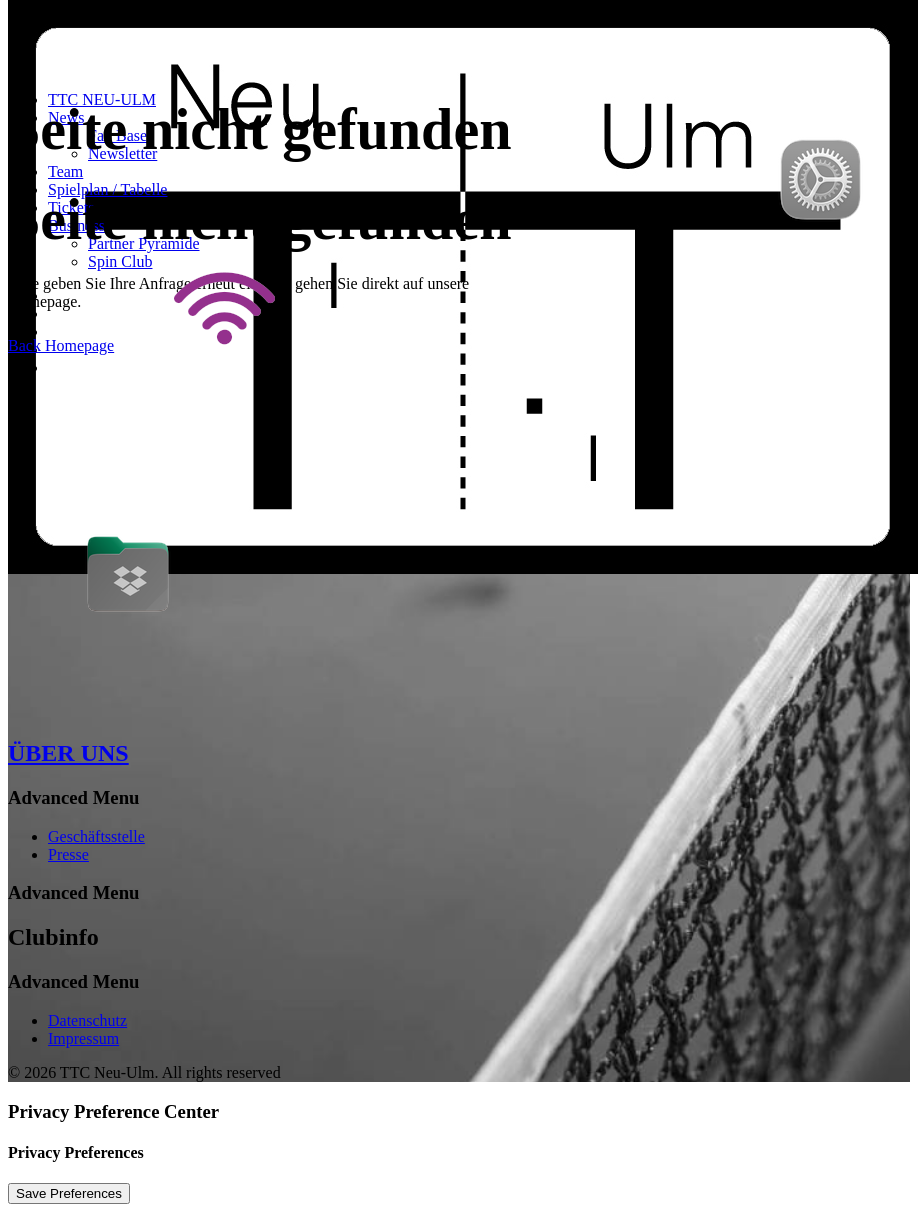 The image size is (918, 1212). I want to click on open your Dropbox synced folder, so click(128, 574).